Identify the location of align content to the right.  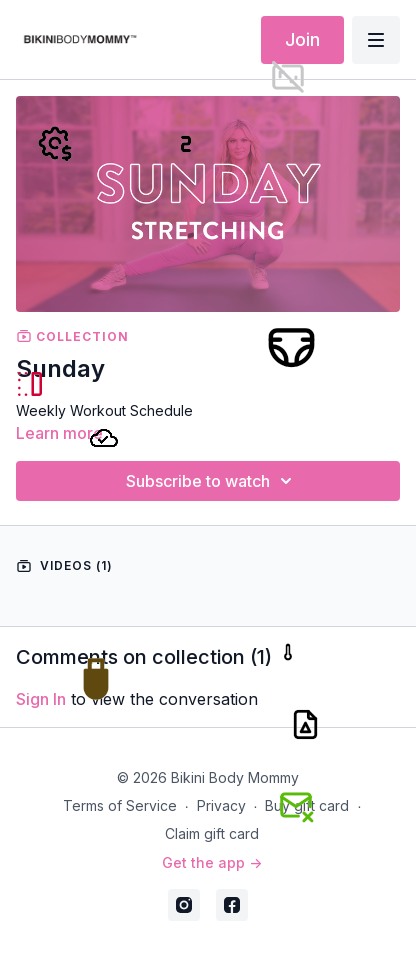
(30, 384).